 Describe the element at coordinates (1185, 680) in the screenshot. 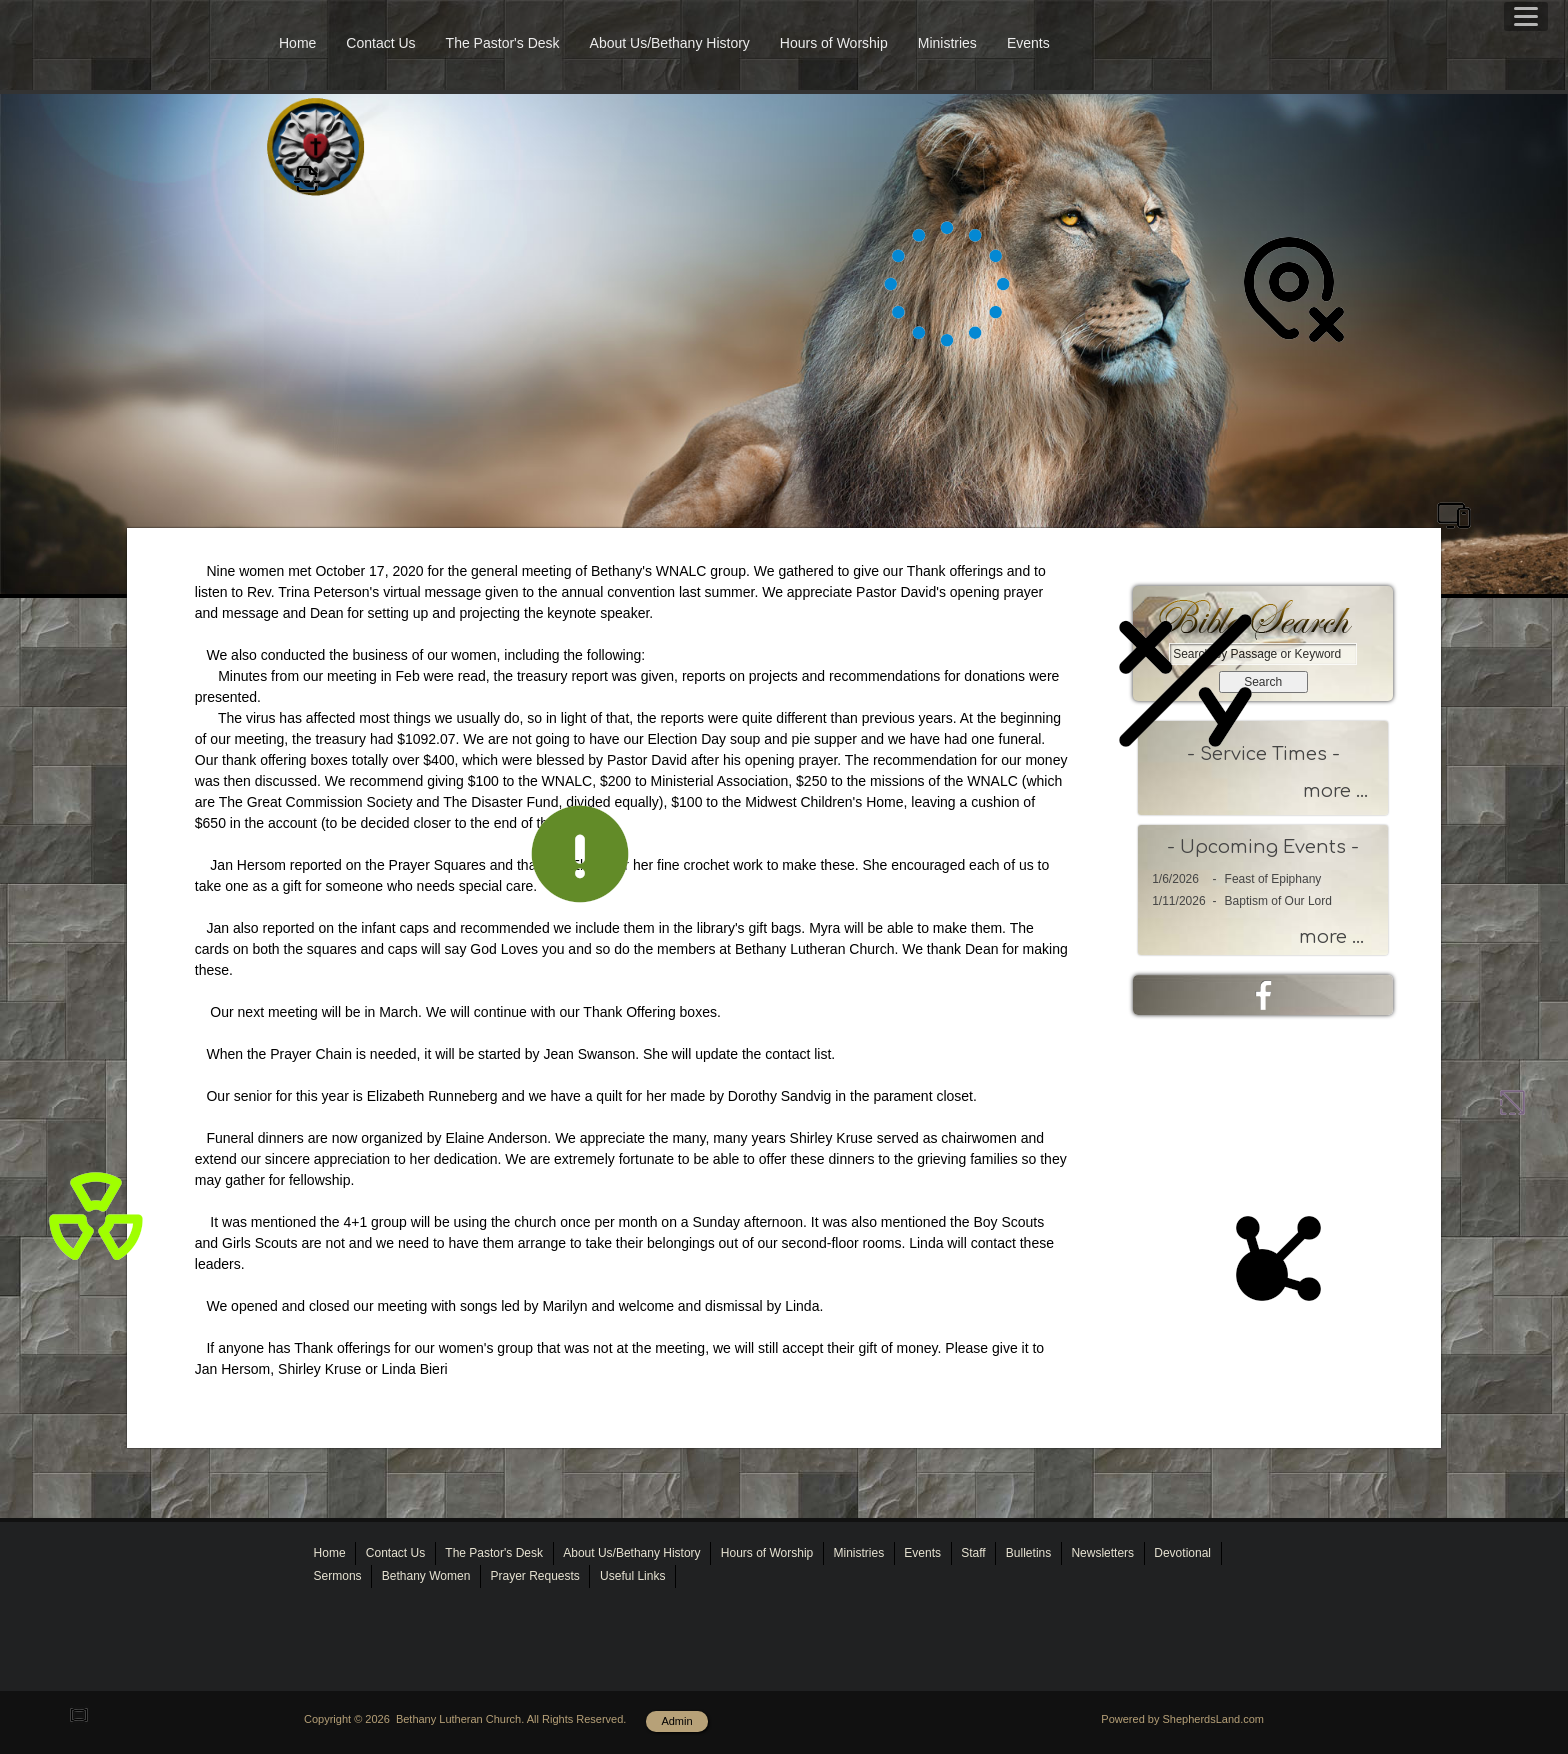

I see `perform division calculation` at that location.